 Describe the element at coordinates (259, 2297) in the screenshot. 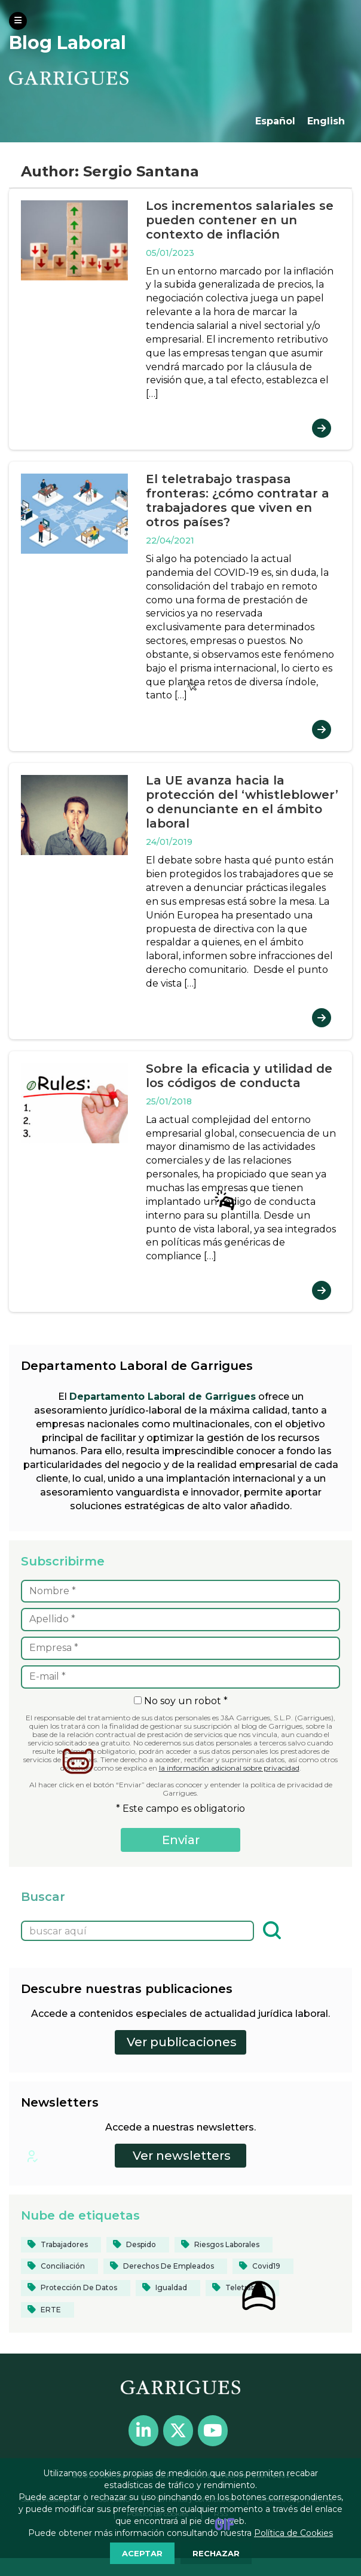

I see `select headwear or cap accessory` at that location.